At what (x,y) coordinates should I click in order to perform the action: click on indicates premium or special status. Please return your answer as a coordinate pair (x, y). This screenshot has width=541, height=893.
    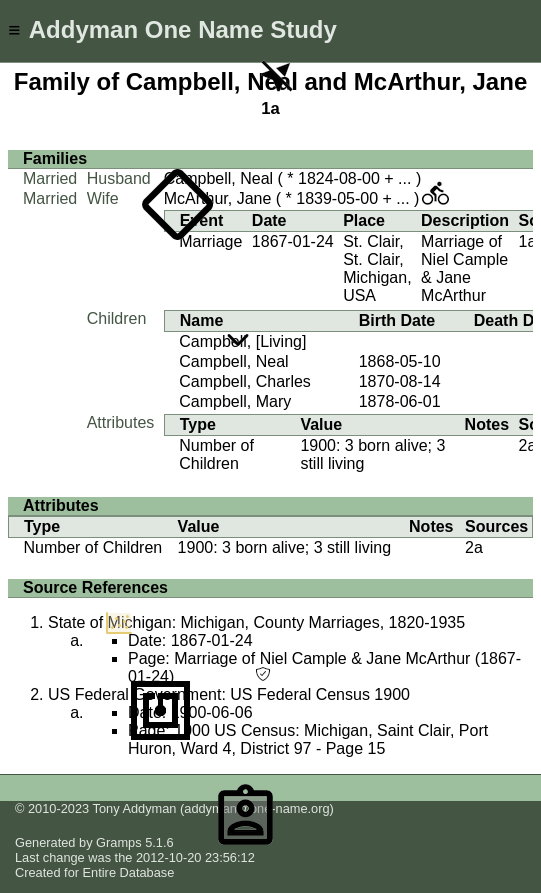
    Looking at the image, I should click on (177, 204).